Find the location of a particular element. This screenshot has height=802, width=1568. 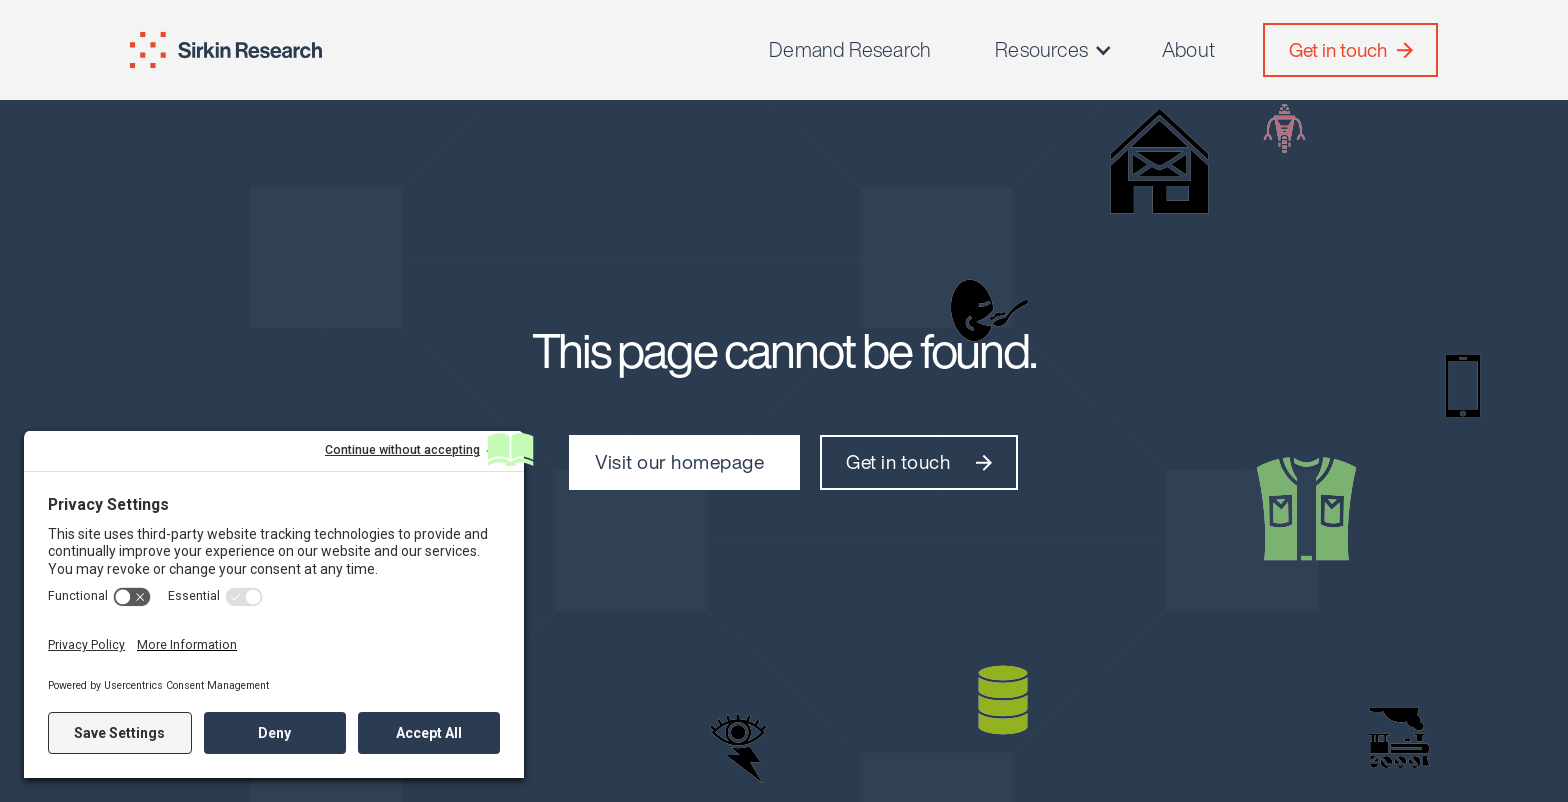

select sleeveless jacket for character outfit is located at coordinates (1306, 505).